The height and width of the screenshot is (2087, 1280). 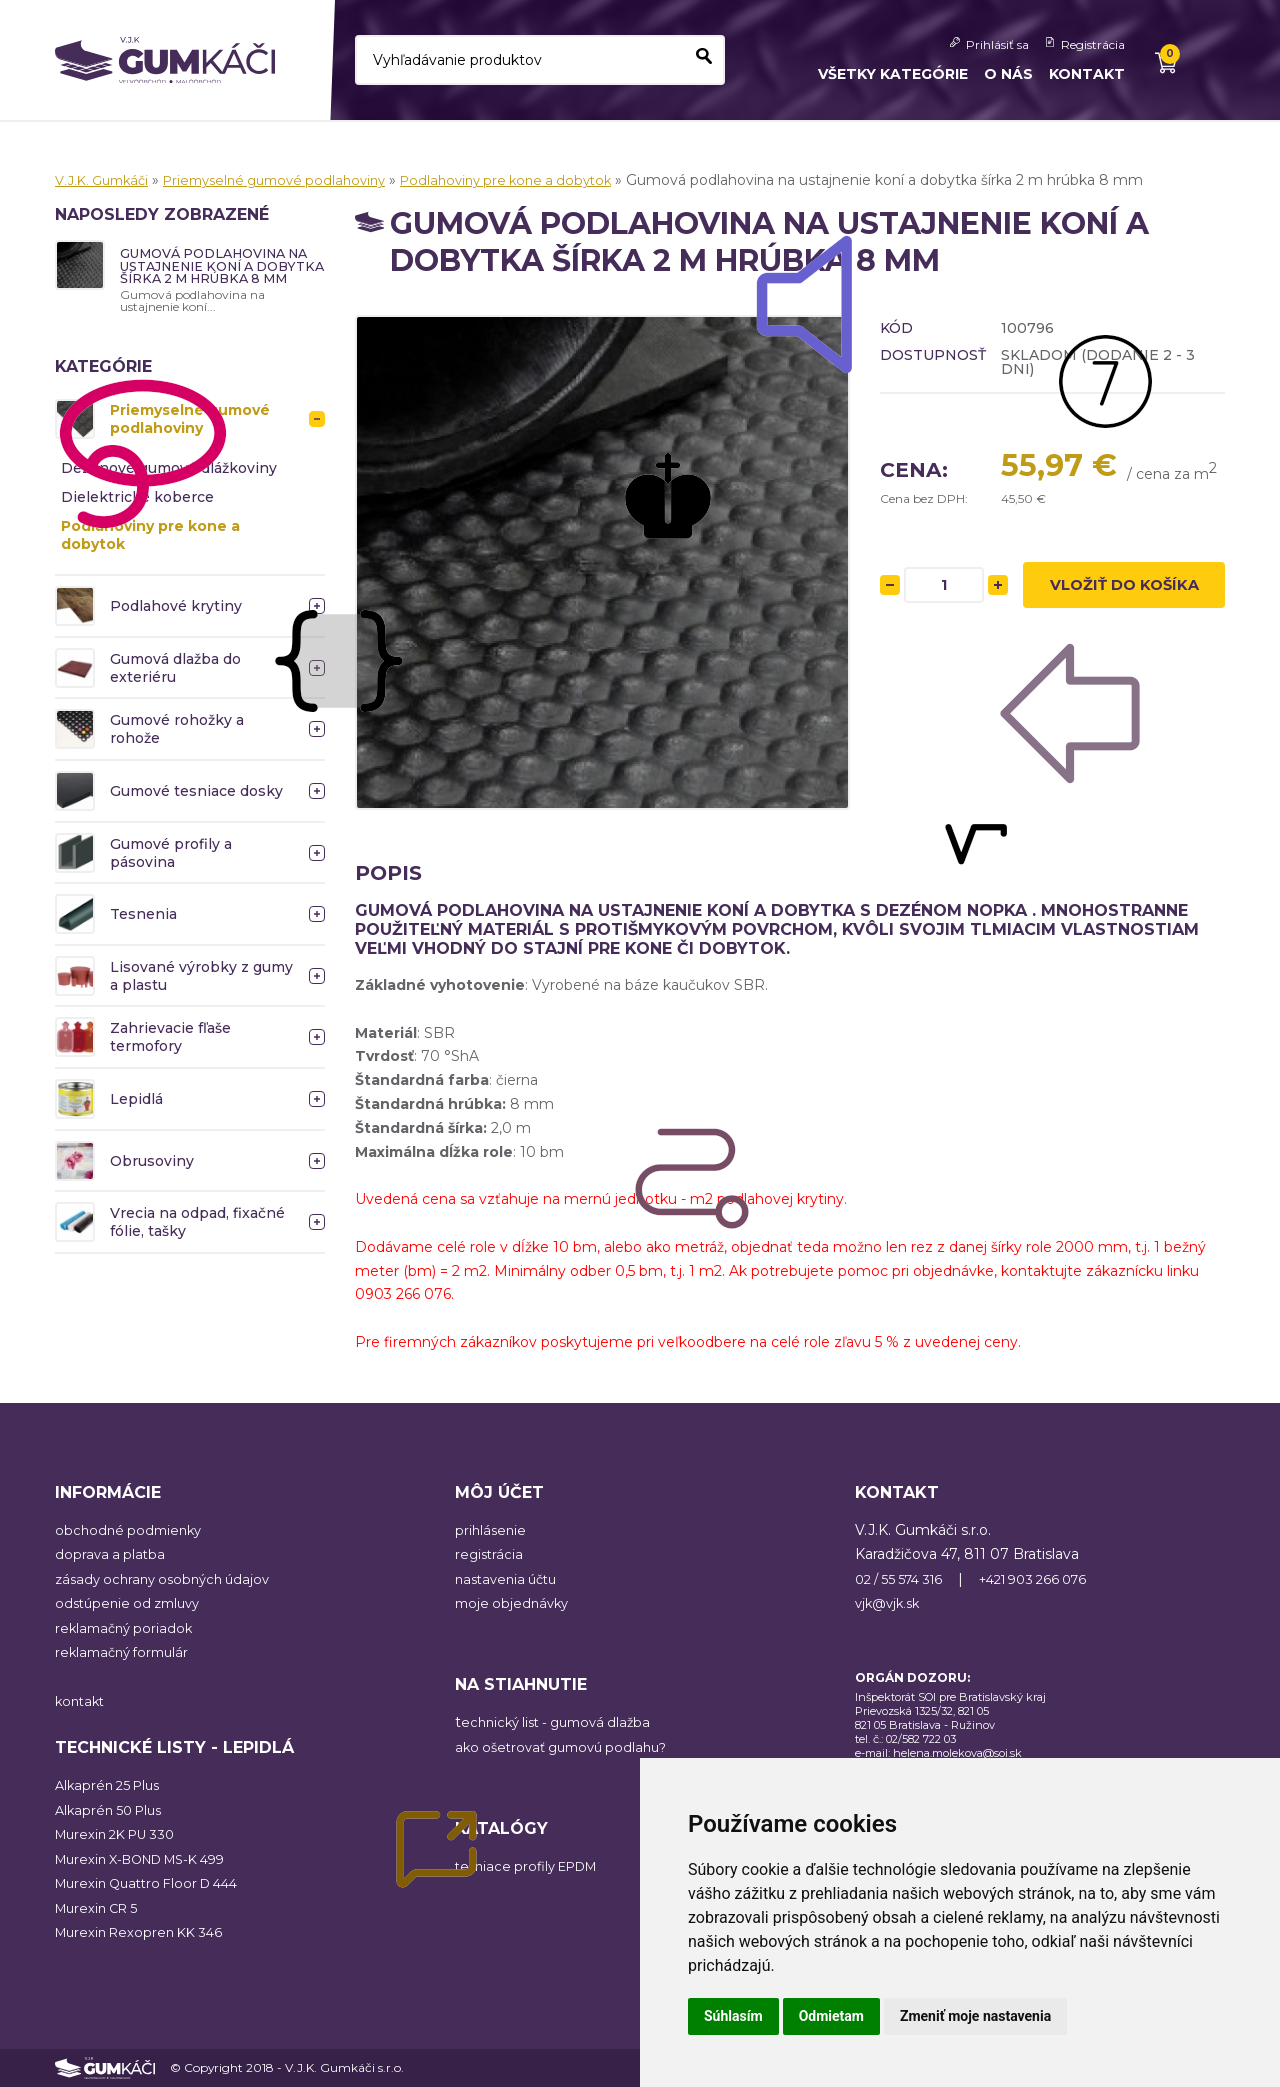 What do you see at coordinates (668, 502) in the screenshot?
I see `indicates premium or royal status` at bounding box center [668, 502].